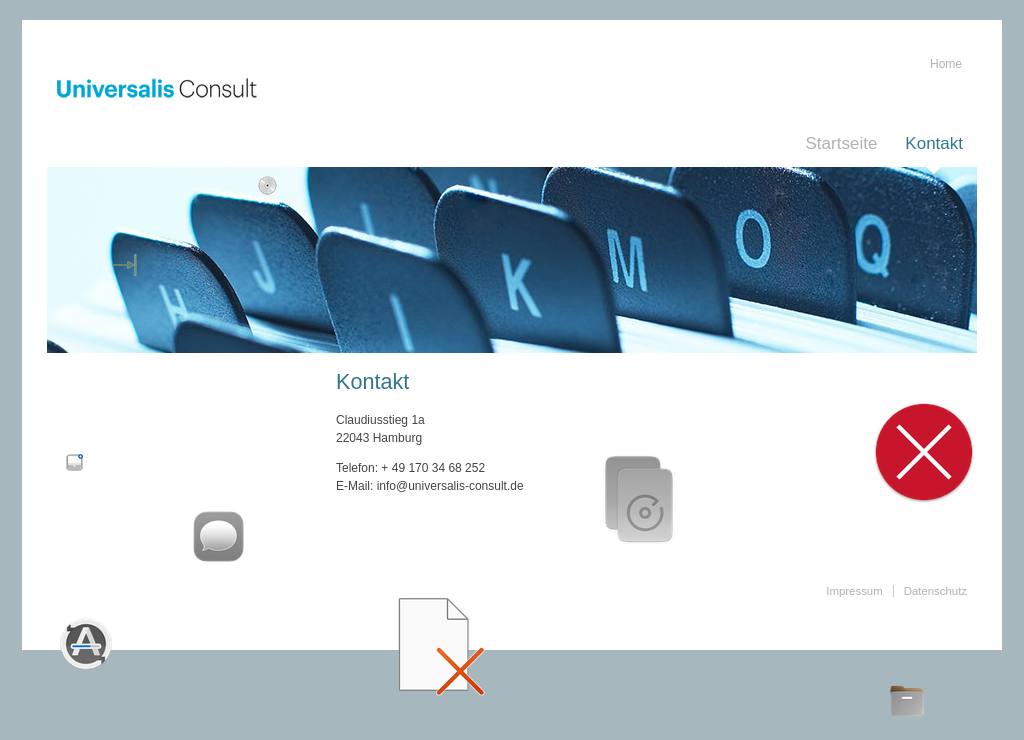 This screenshot has height=740, width=1024. I want to click on check for available software updates, so click(86, 644).